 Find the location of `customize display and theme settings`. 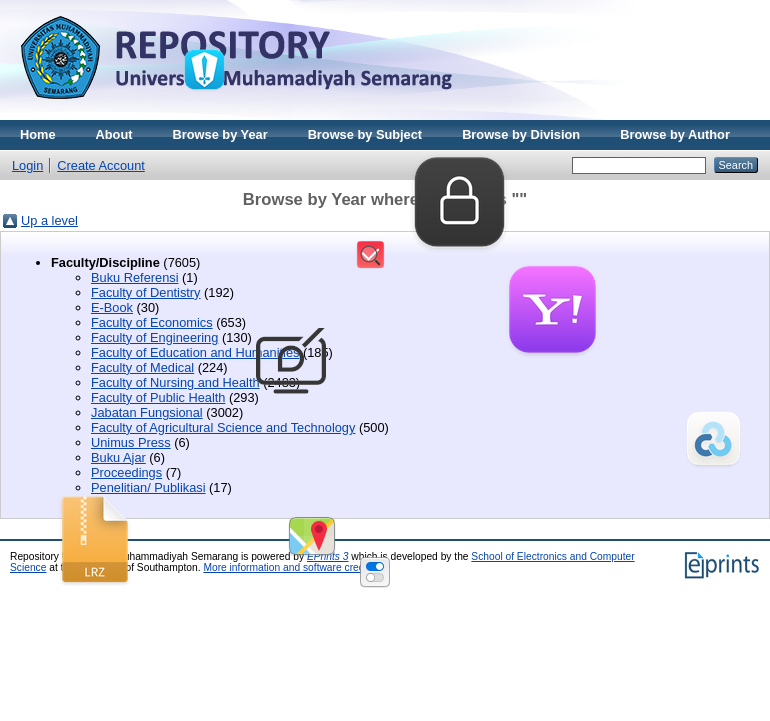

customize display and theme settings is located at coordinates (291, 363).